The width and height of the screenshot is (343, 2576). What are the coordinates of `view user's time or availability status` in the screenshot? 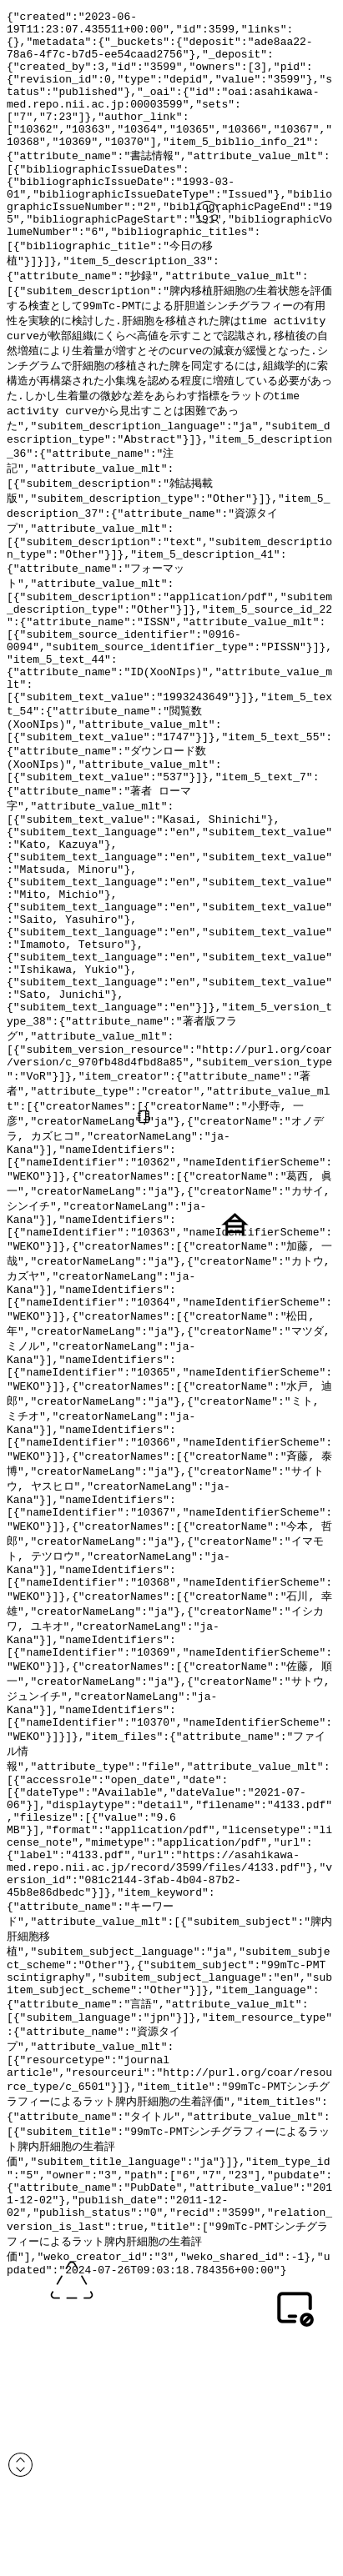 It's located at (207, 212).